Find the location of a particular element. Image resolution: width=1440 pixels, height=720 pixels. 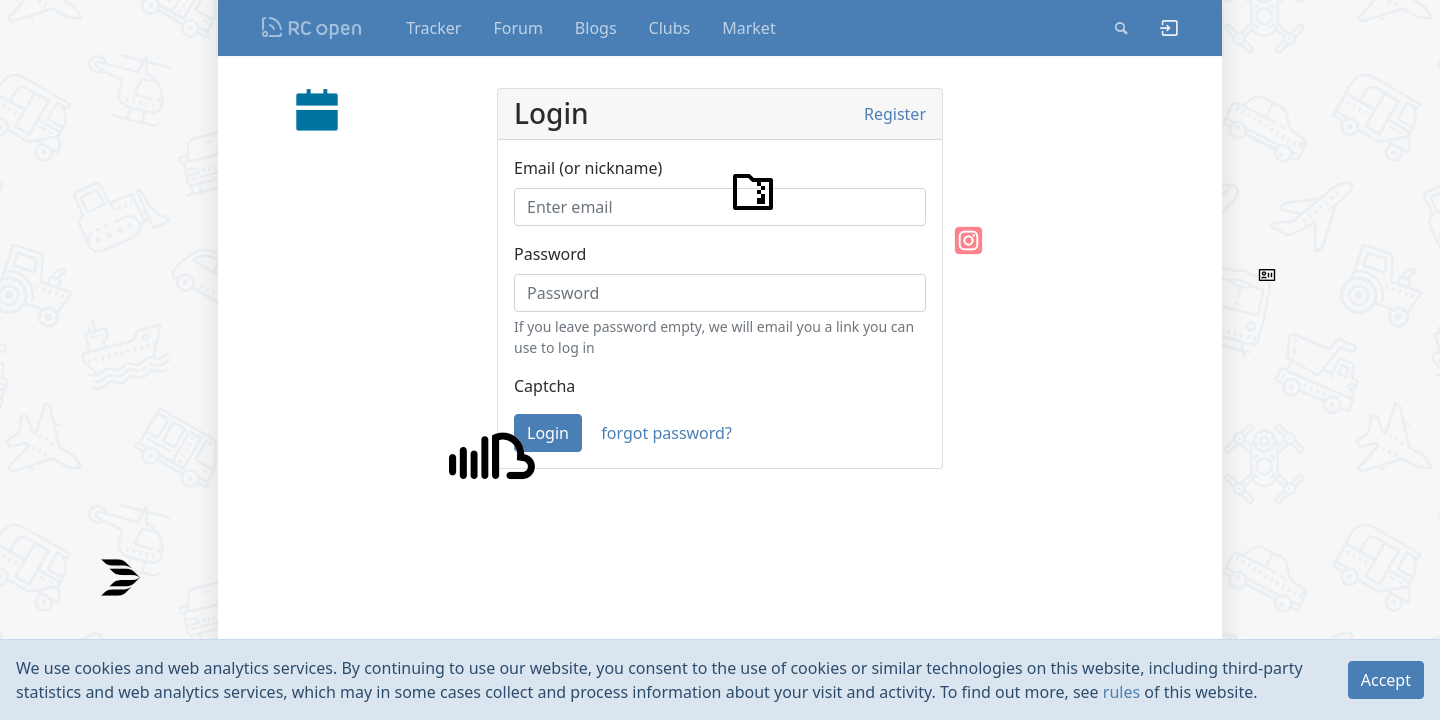

open soundcloud app is located at coordinates (492, 454).